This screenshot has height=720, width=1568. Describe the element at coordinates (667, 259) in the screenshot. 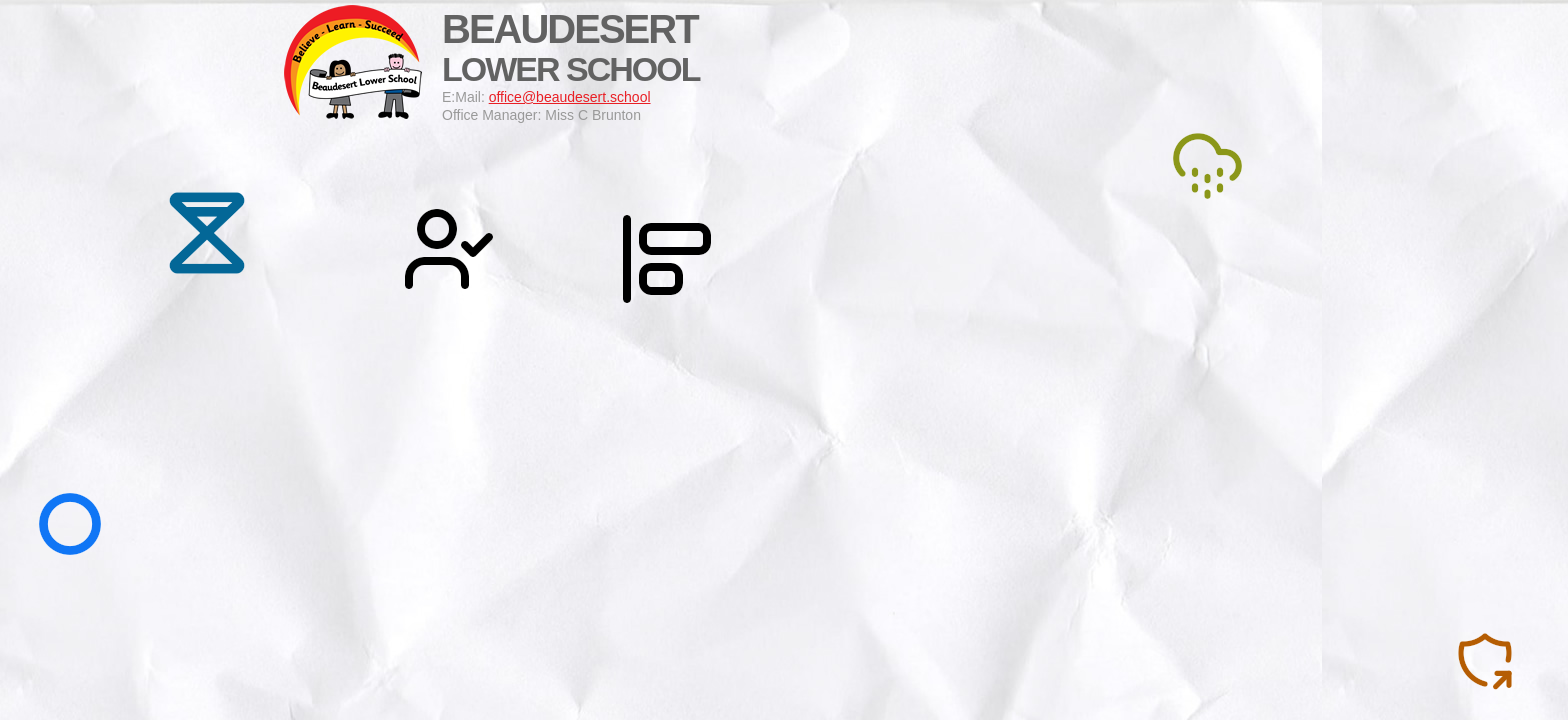

I see `align items to the start vertically` at that location.